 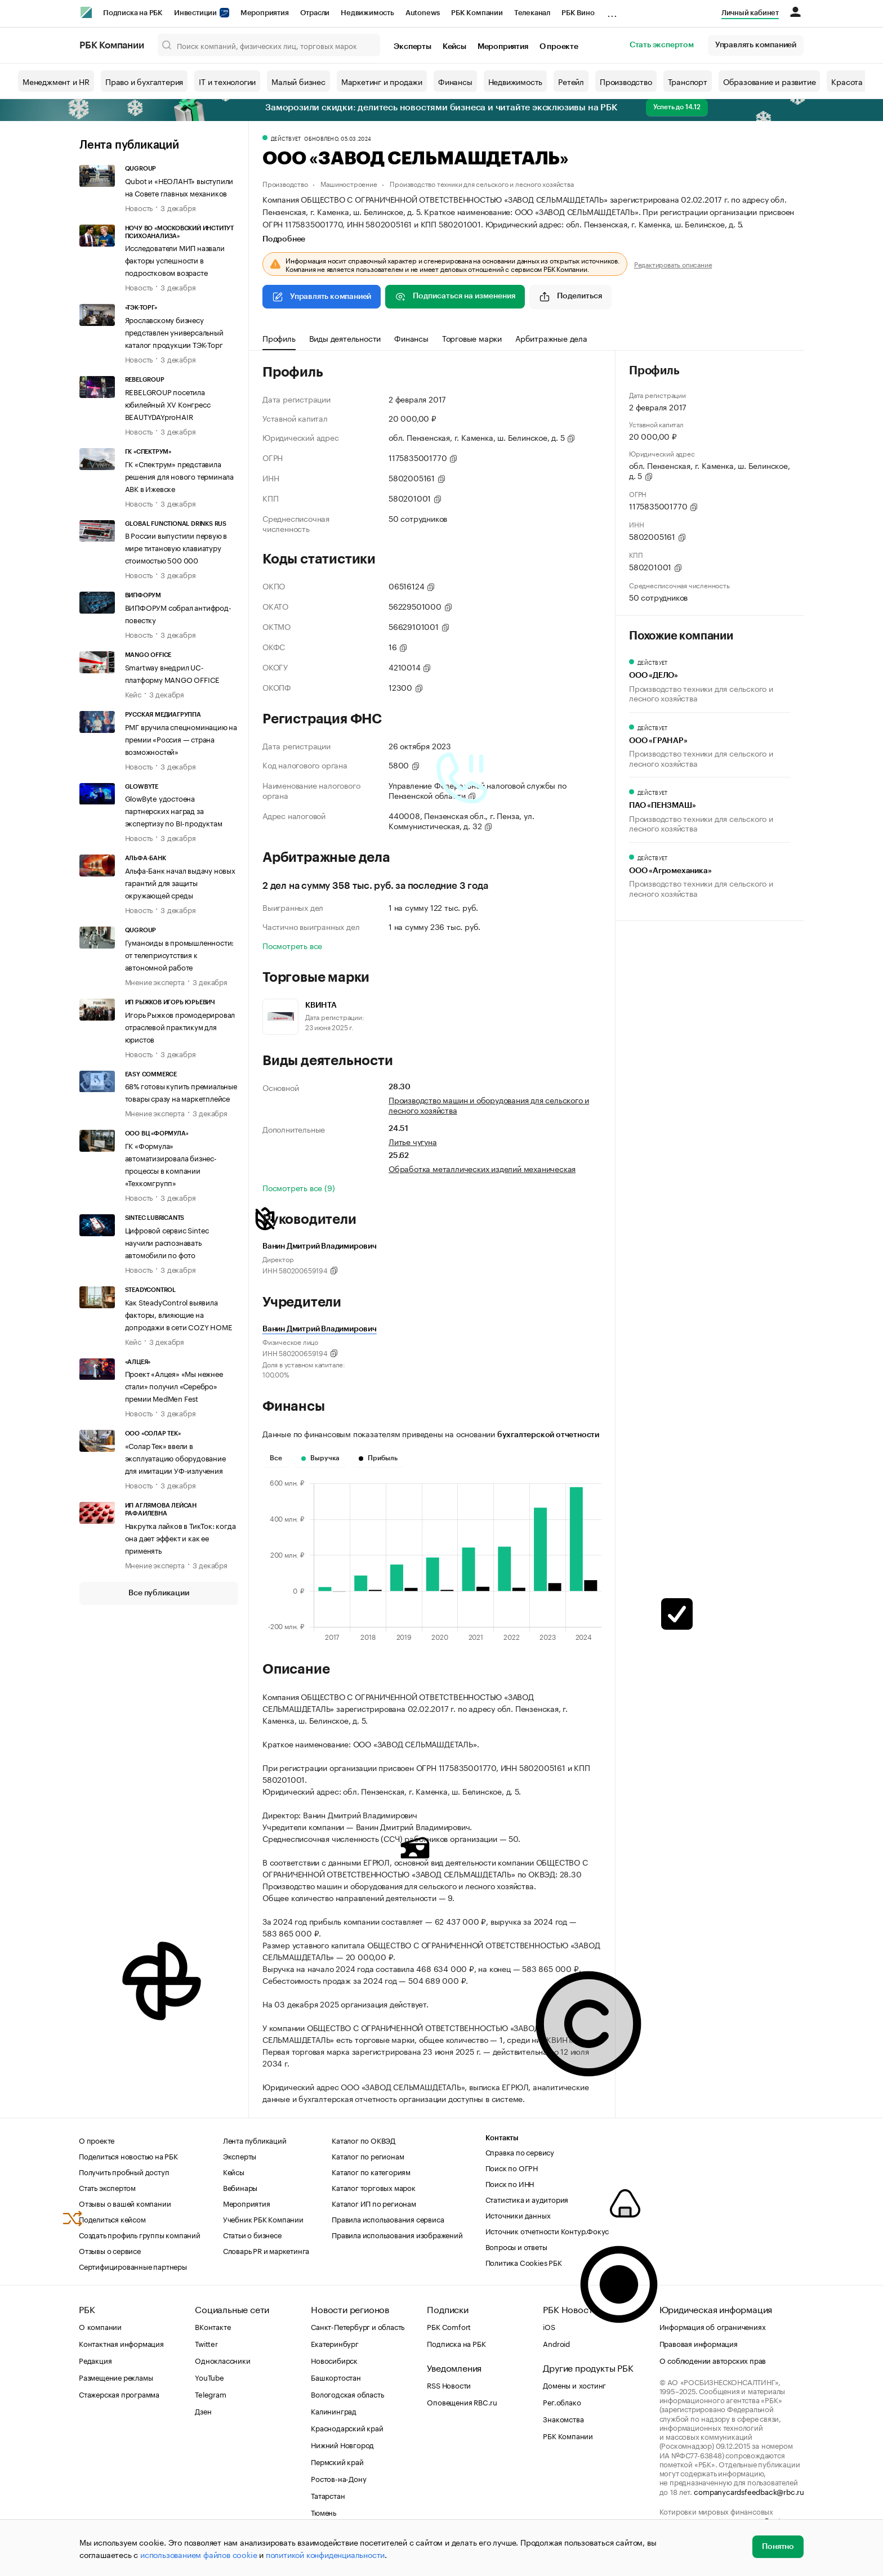 What do you see at coordinates (677, 1614) in the screenshot?
I see `mark task as complete` at bounding box center [677, 1614].